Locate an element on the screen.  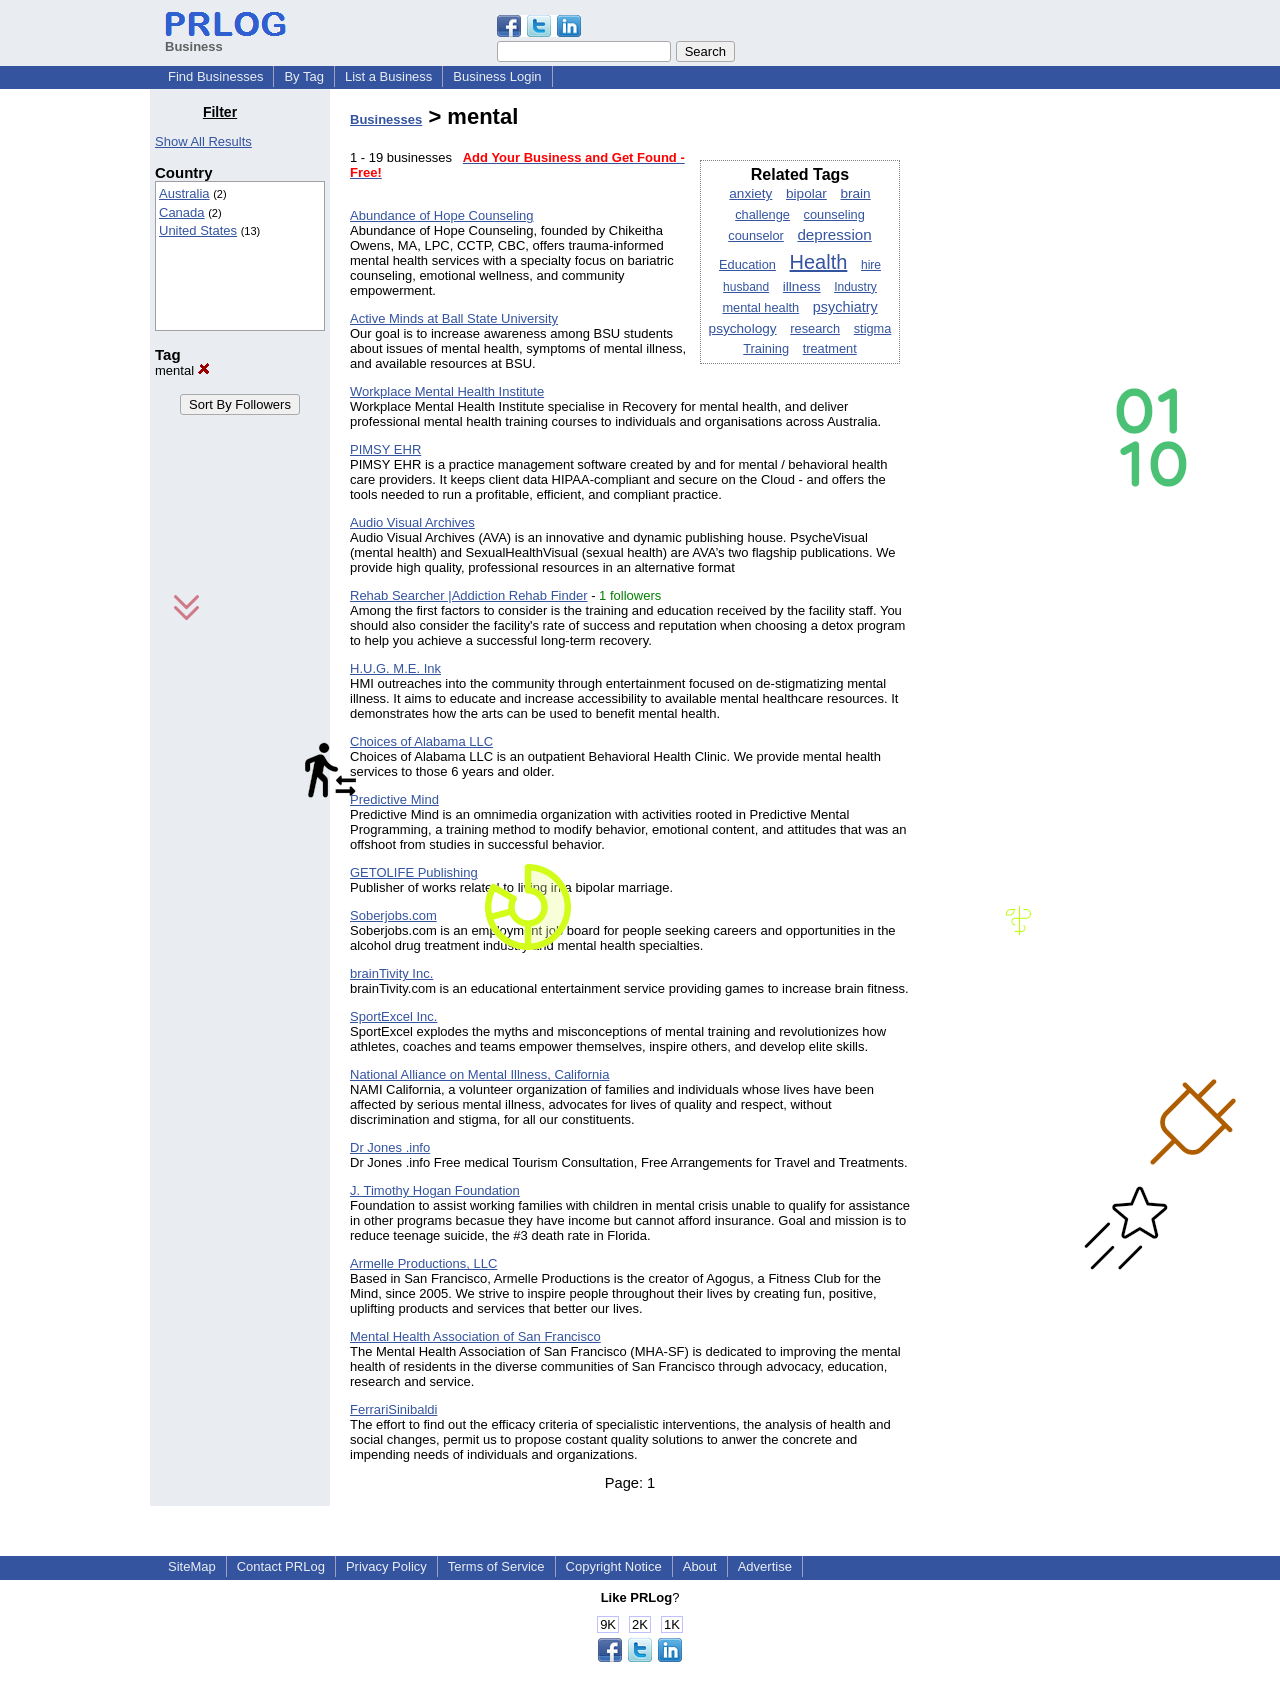
view or edit binary data is located at coordinates (1150, 437).